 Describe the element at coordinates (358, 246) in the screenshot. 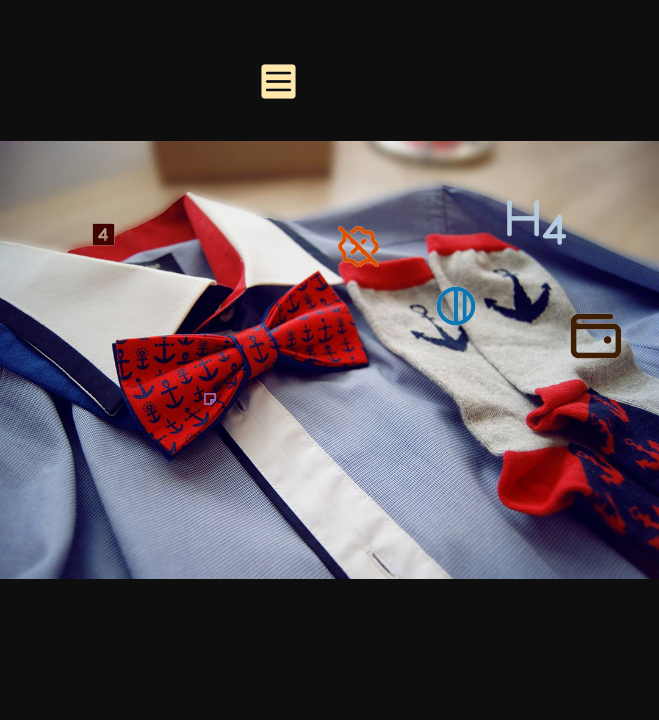

I see `indicates no discount available` at that location.